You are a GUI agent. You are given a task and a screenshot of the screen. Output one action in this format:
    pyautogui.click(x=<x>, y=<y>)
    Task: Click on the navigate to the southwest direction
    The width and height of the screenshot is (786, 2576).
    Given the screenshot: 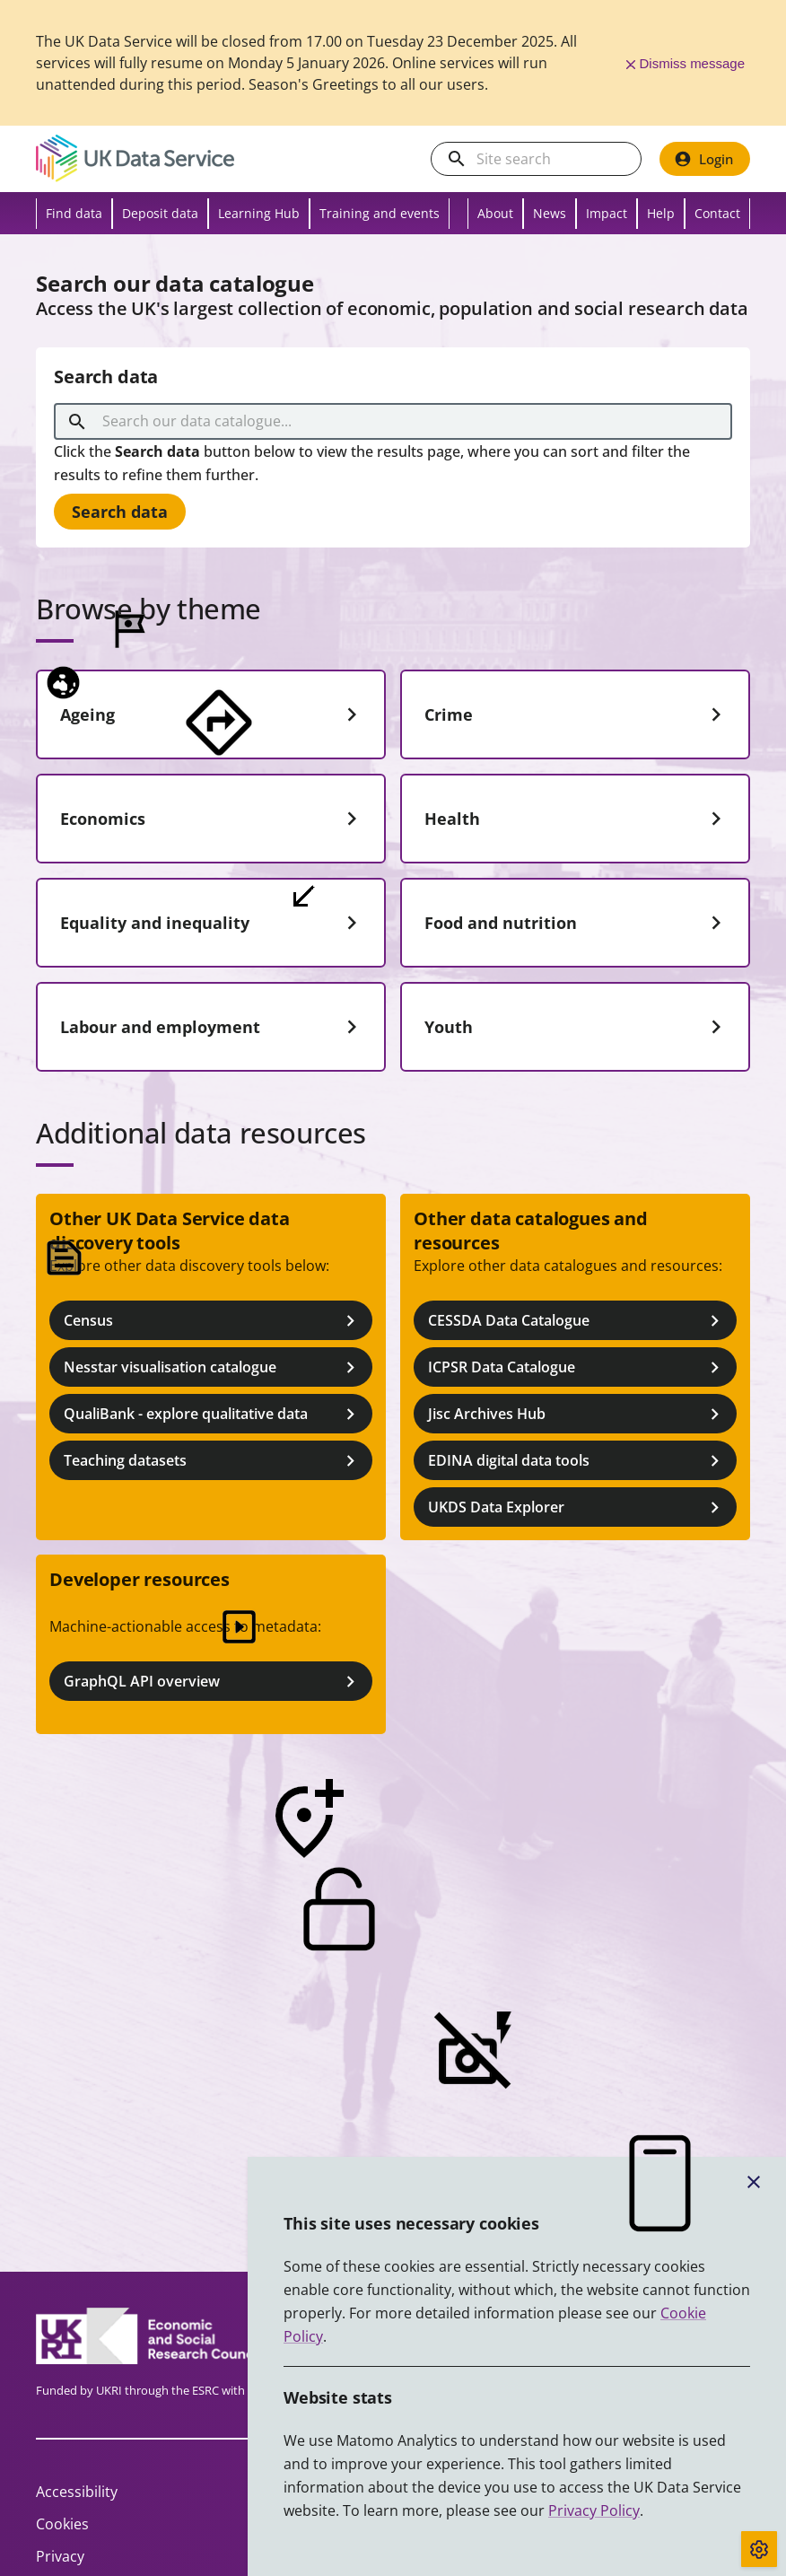 What is the action you would take?
    pyautogui.click(x=303, y=897)
    